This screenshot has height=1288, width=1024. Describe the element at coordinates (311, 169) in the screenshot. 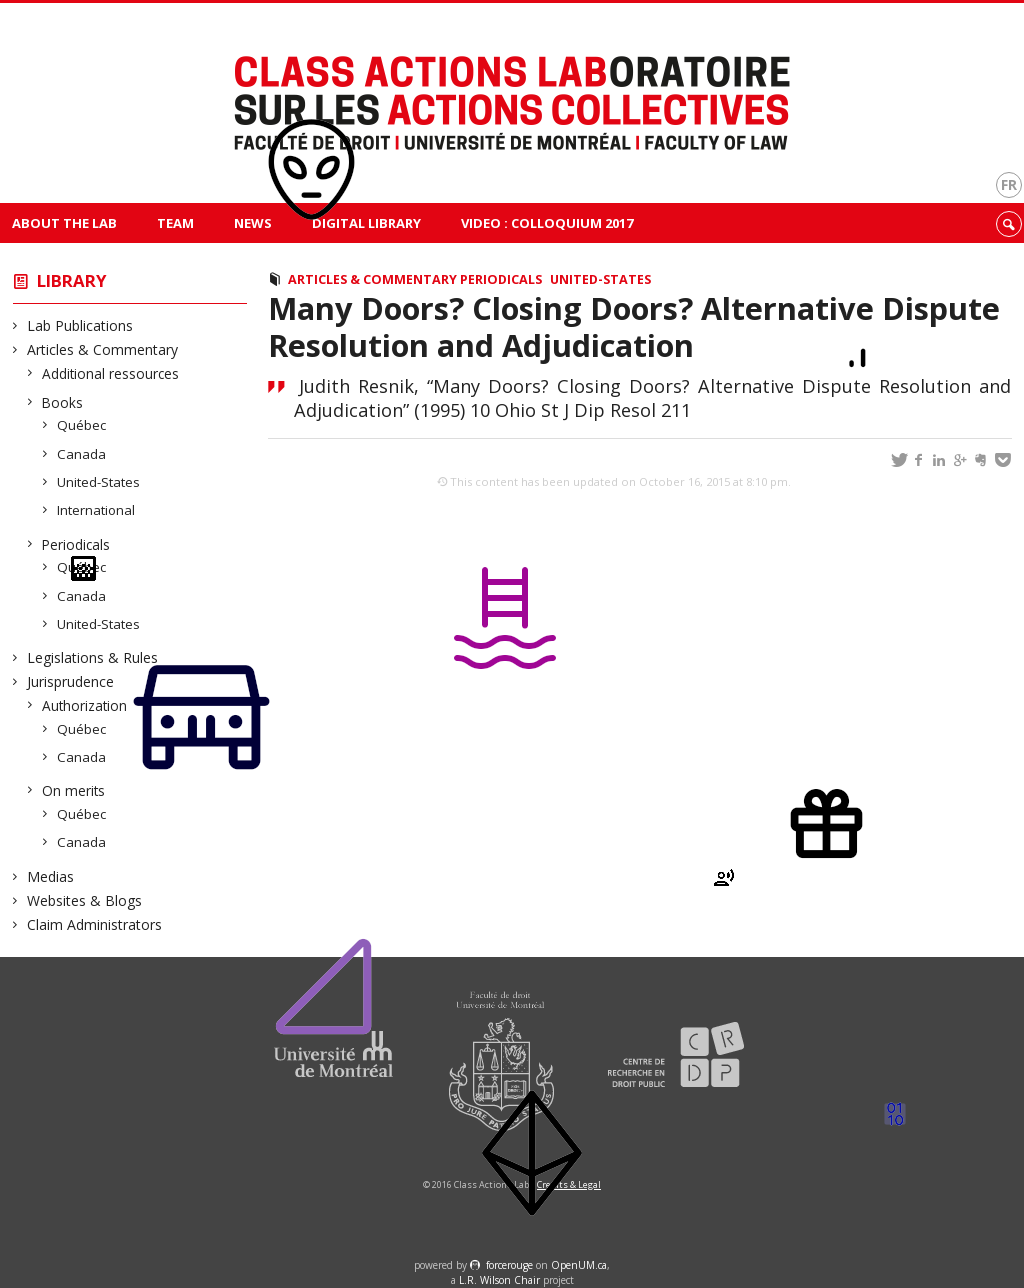

I see `alien or extraterrestrial theme indicator` at that location.